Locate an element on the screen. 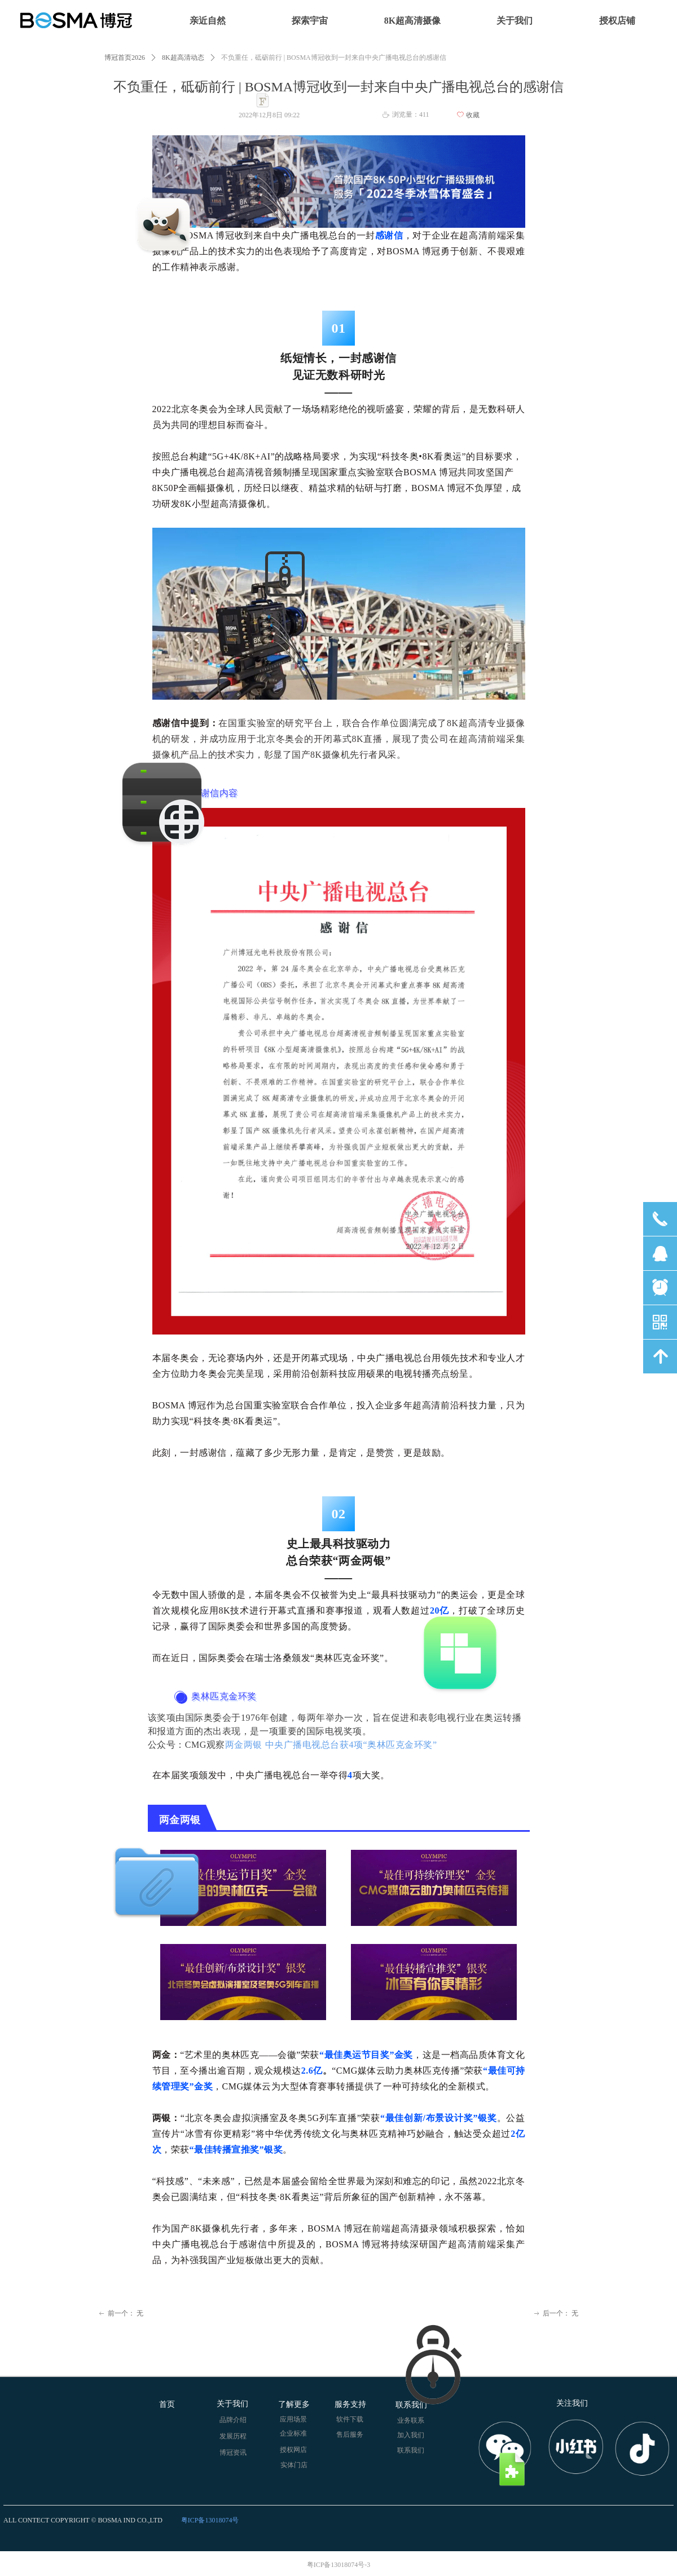 This screenshot has height=2576, width=677. open window tiling and arrangement controls is located at coordinates (460, 1652).